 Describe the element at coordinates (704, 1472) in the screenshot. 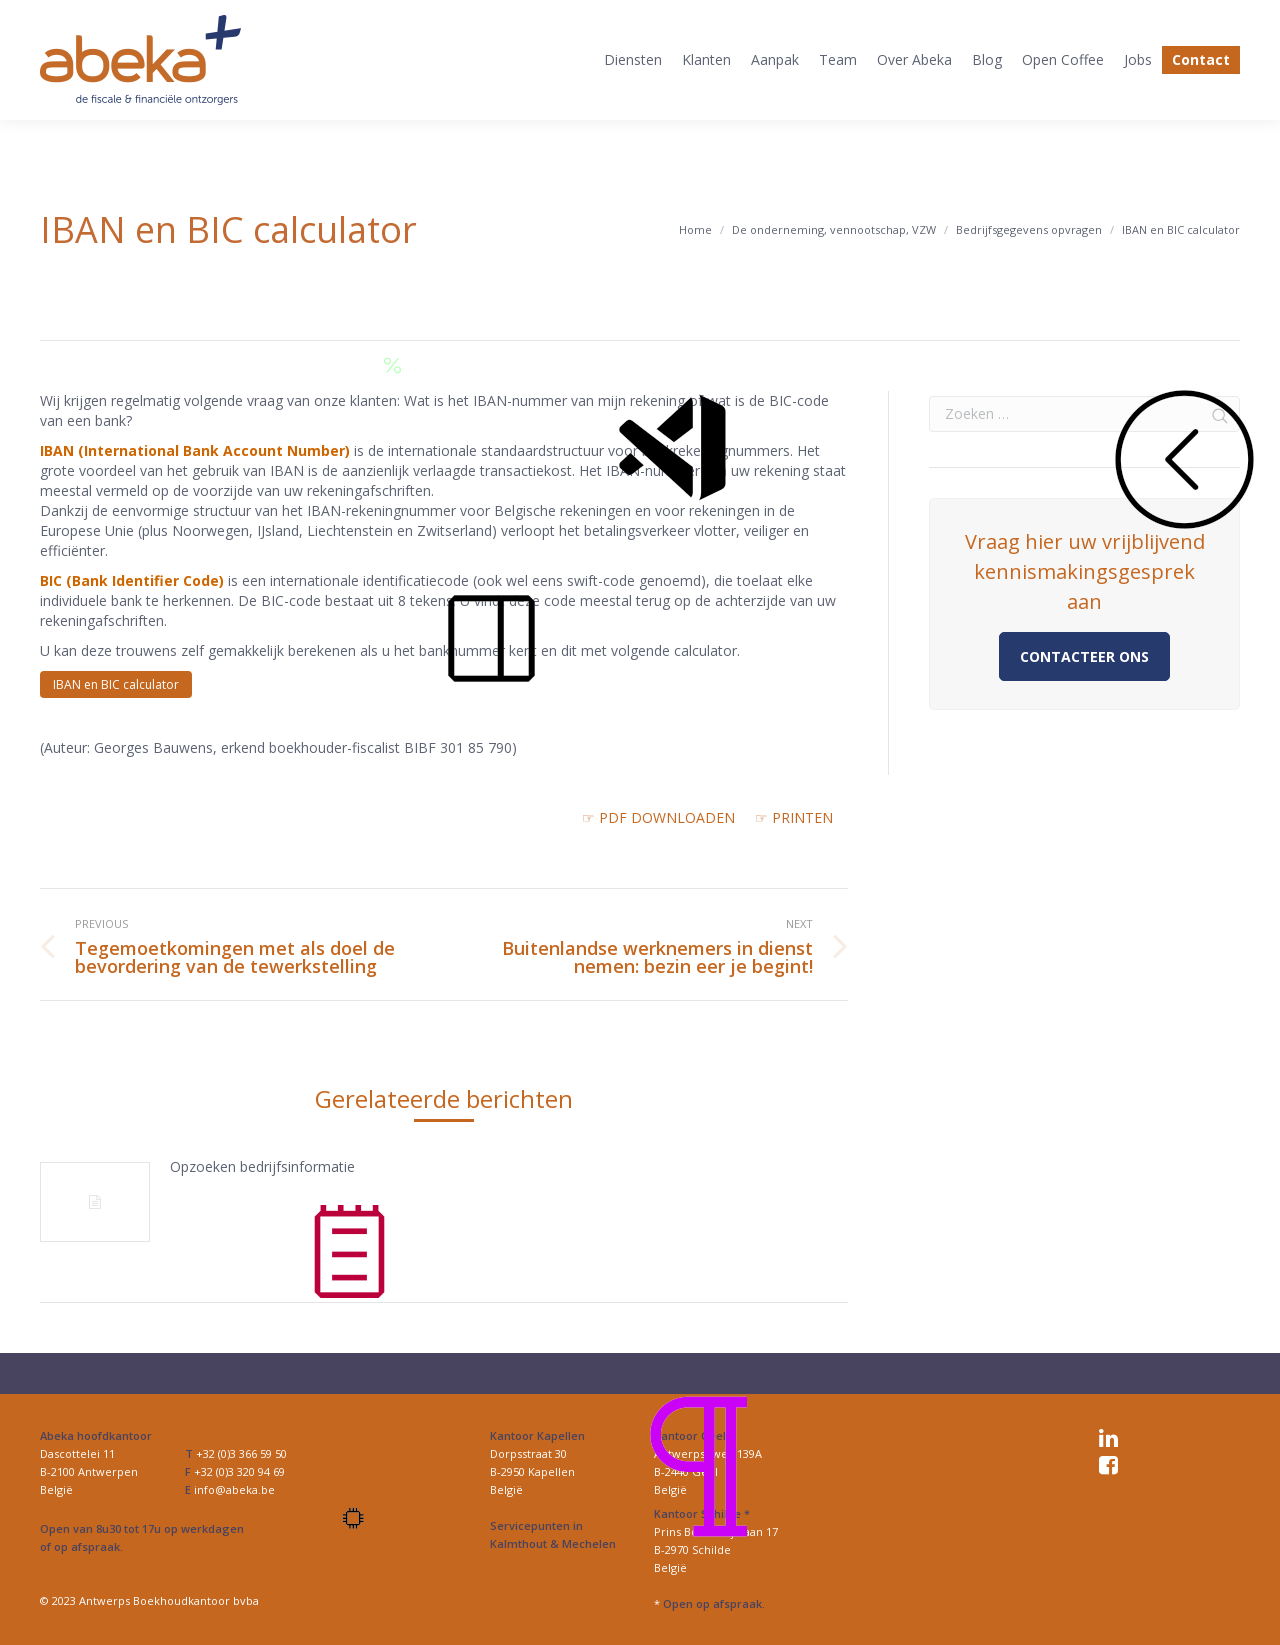

I see `toggle whitespace visibility in editor` at that location.